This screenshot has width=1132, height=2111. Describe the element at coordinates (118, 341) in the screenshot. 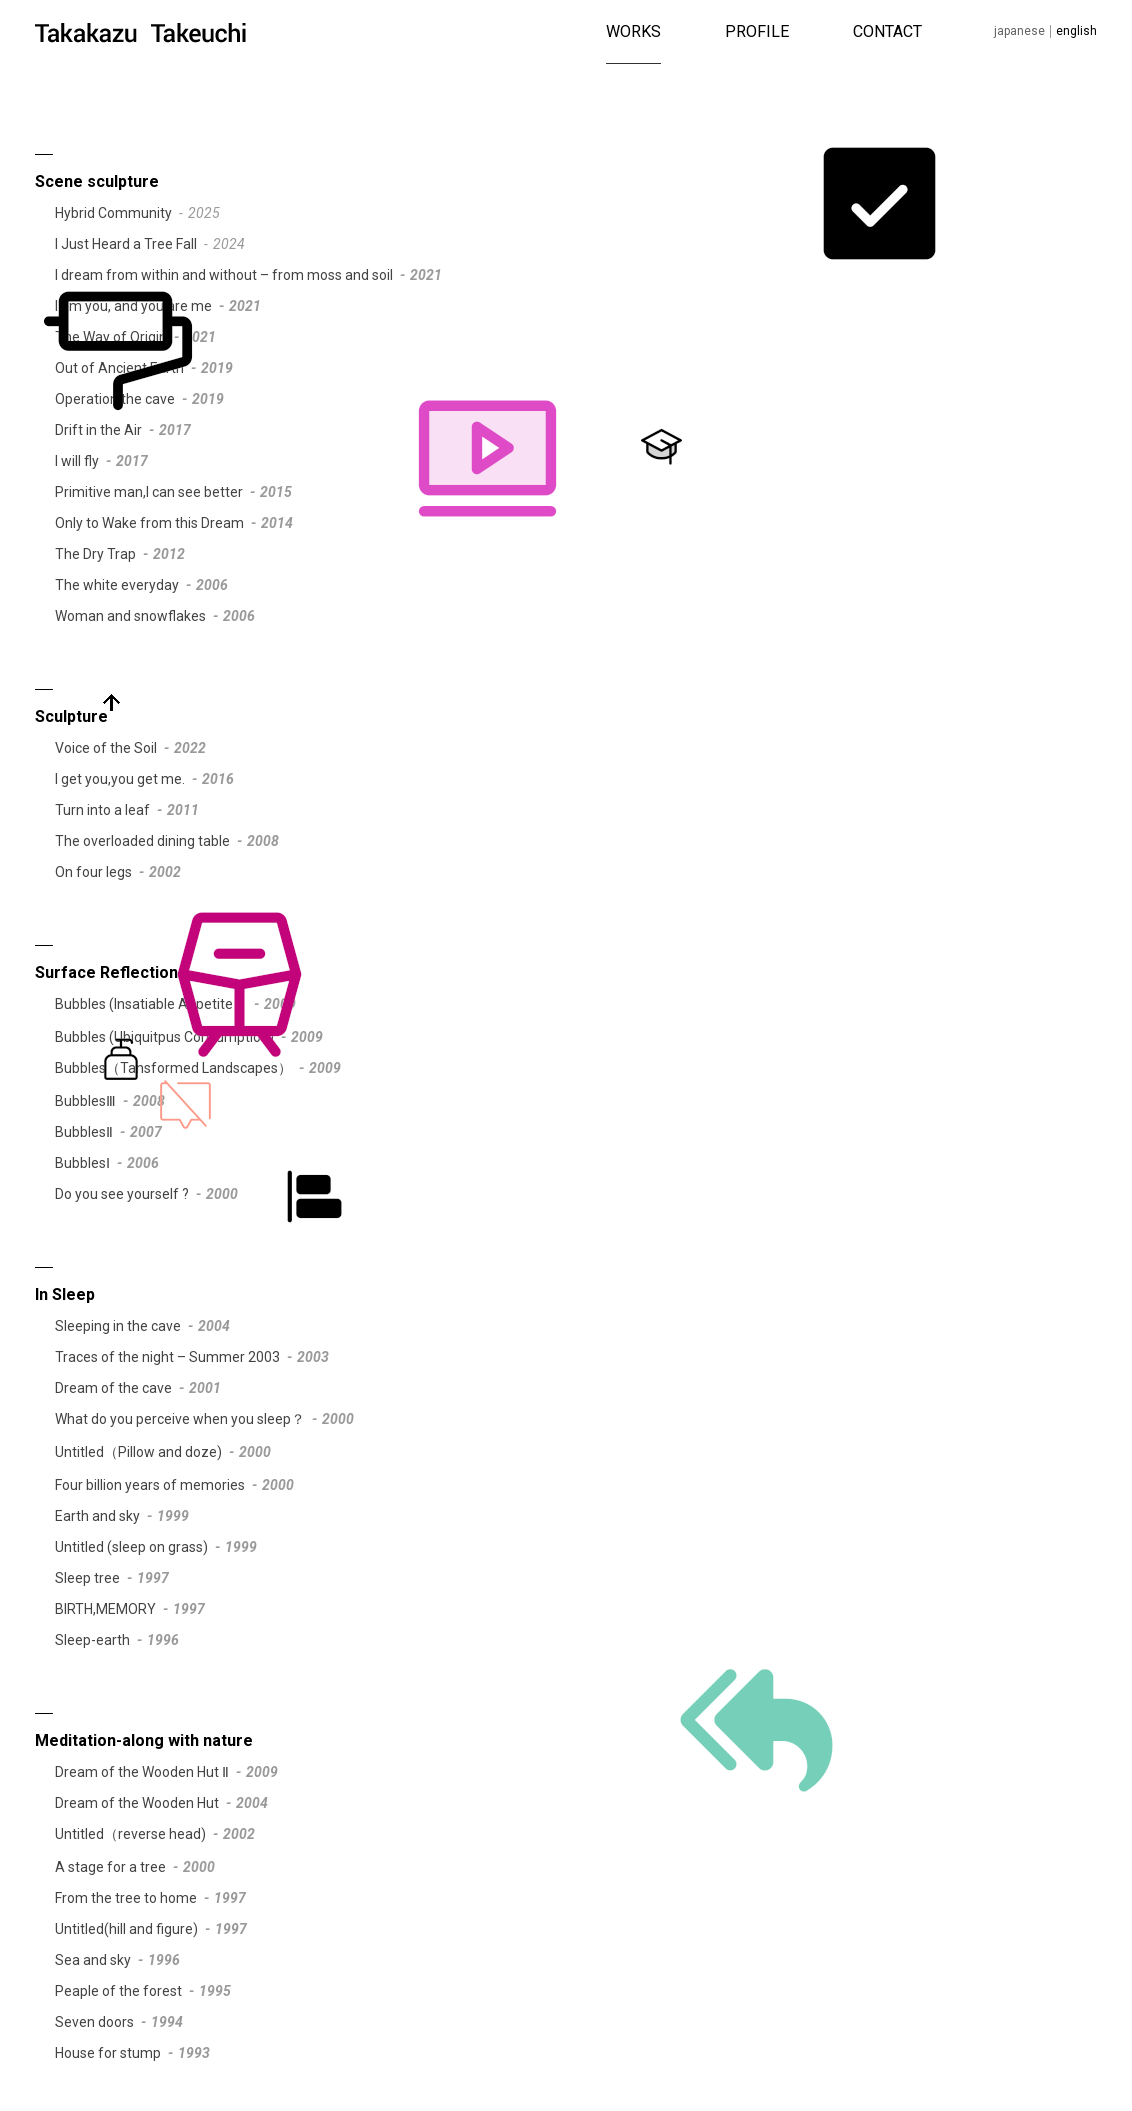

I see `customize theme or appearance settings` at that location.